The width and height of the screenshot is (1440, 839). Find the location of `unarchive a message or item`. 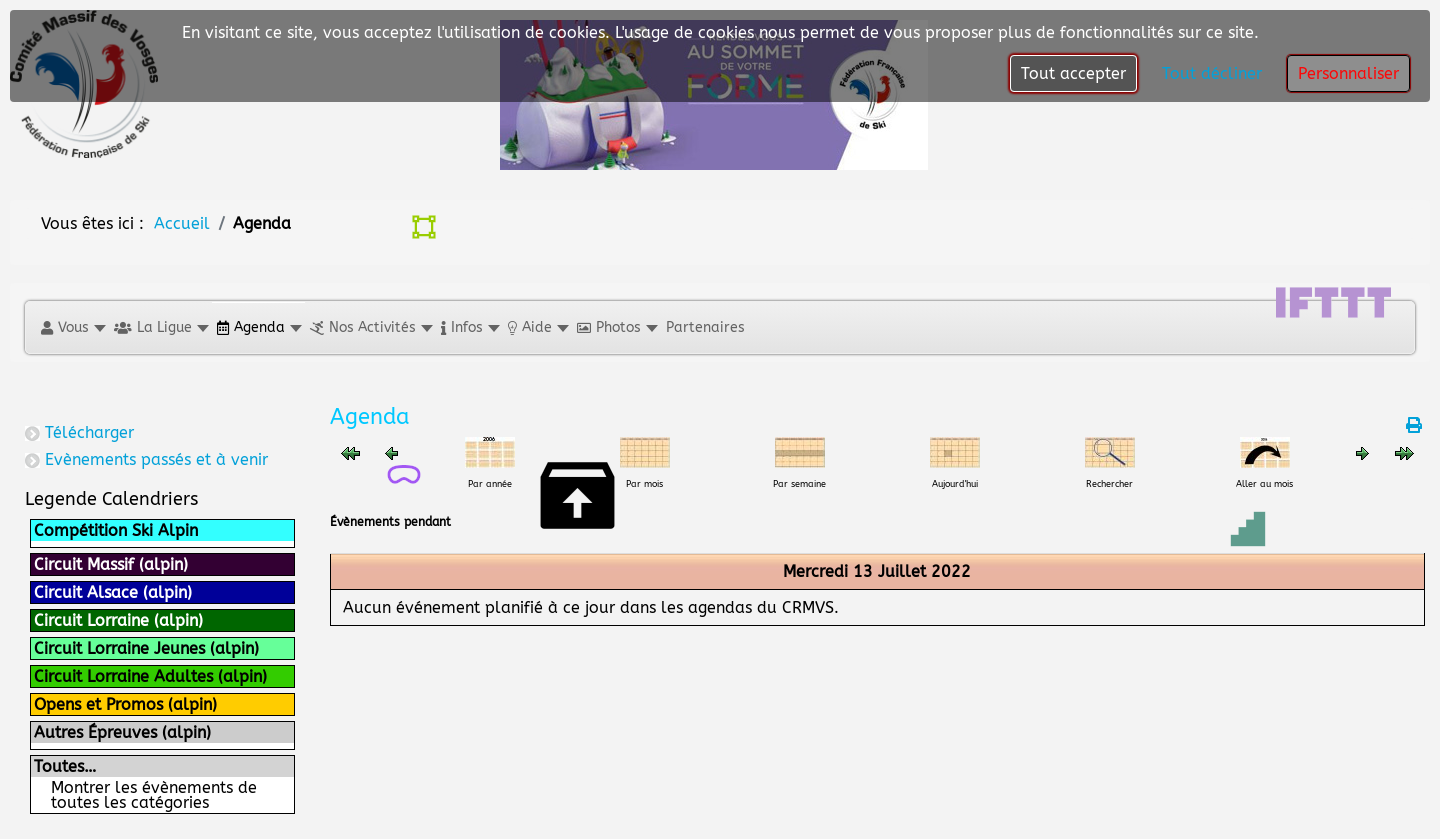

unarchive a message or item is located at coordinates (577, 495).